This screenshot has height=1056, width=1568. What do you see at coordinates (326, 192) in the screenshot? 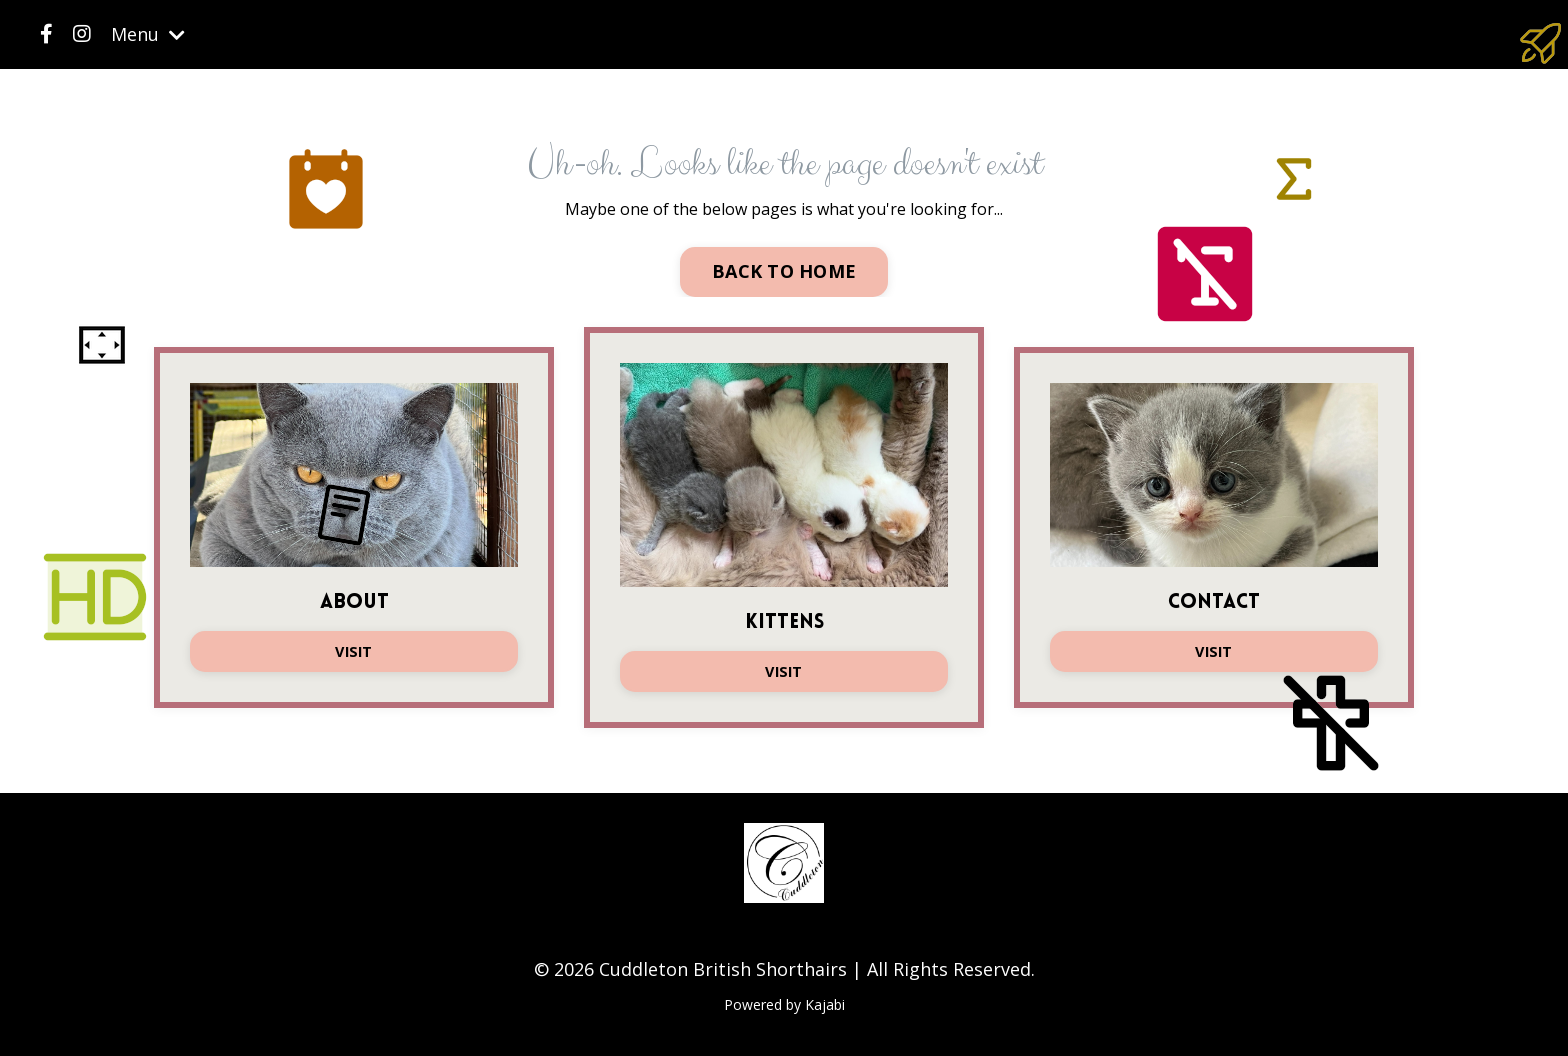
I see `view favorite or saved dates` at bounding box center [326, 192].